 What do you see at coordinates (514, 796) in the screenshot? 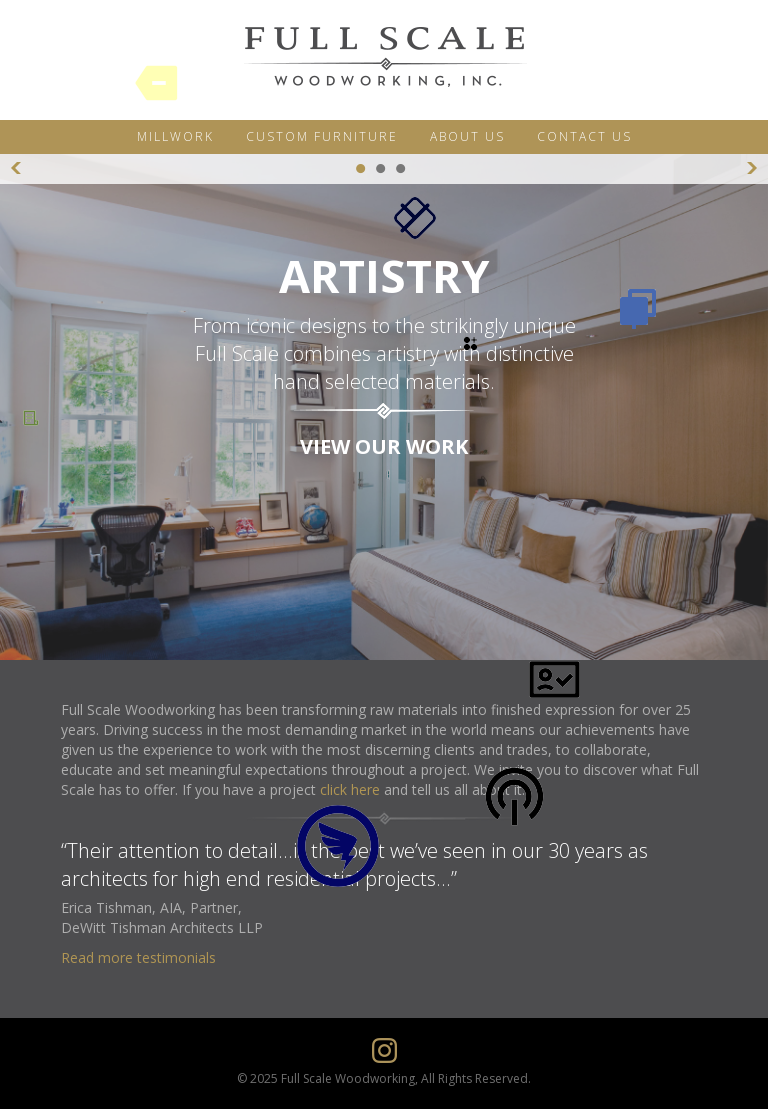
I see `indicates network signal or broadcast strength` at bounding box center [514, 796].